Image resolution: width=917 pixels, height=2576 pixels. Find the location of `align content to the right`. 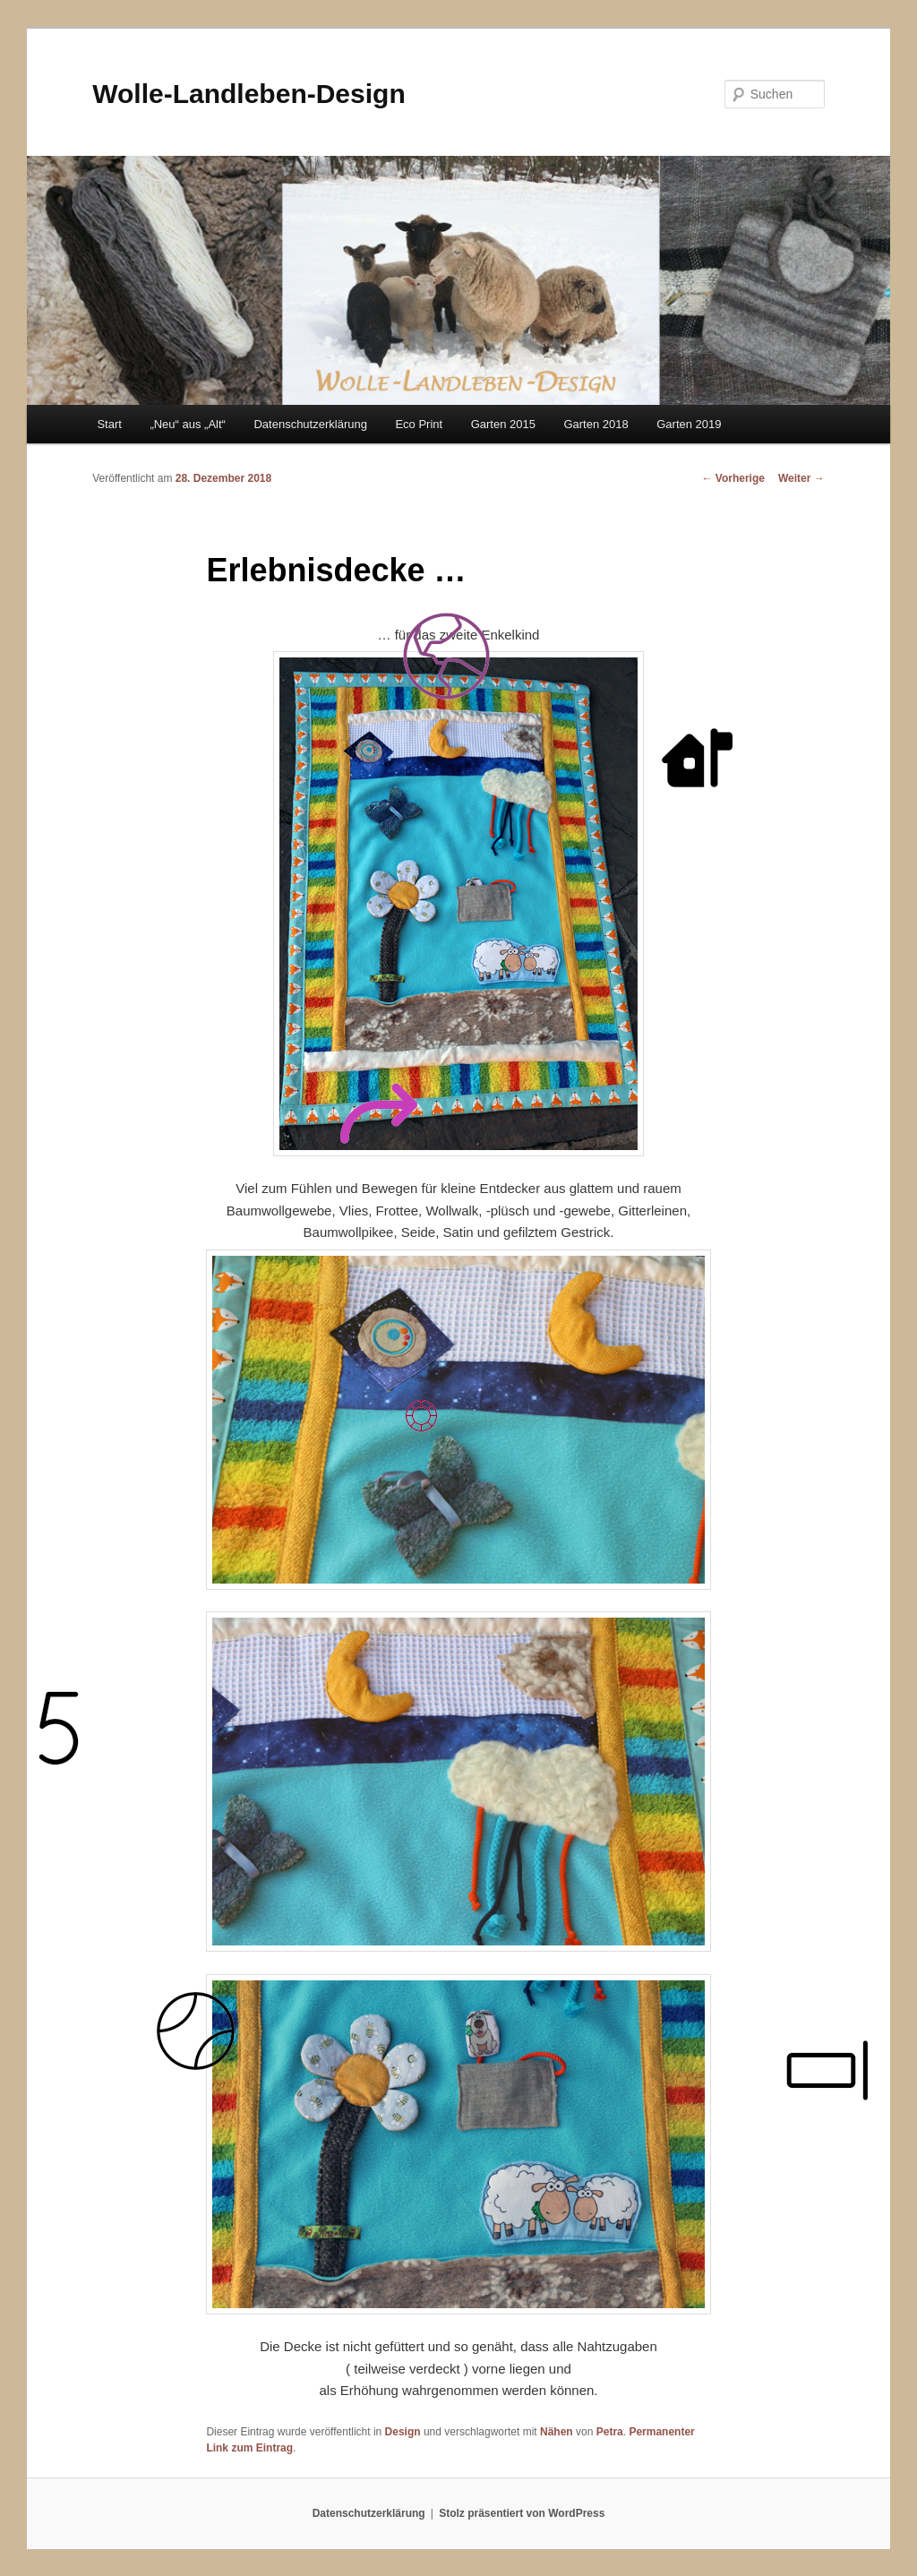

align content to the right is located at coordinates (828, 2070).